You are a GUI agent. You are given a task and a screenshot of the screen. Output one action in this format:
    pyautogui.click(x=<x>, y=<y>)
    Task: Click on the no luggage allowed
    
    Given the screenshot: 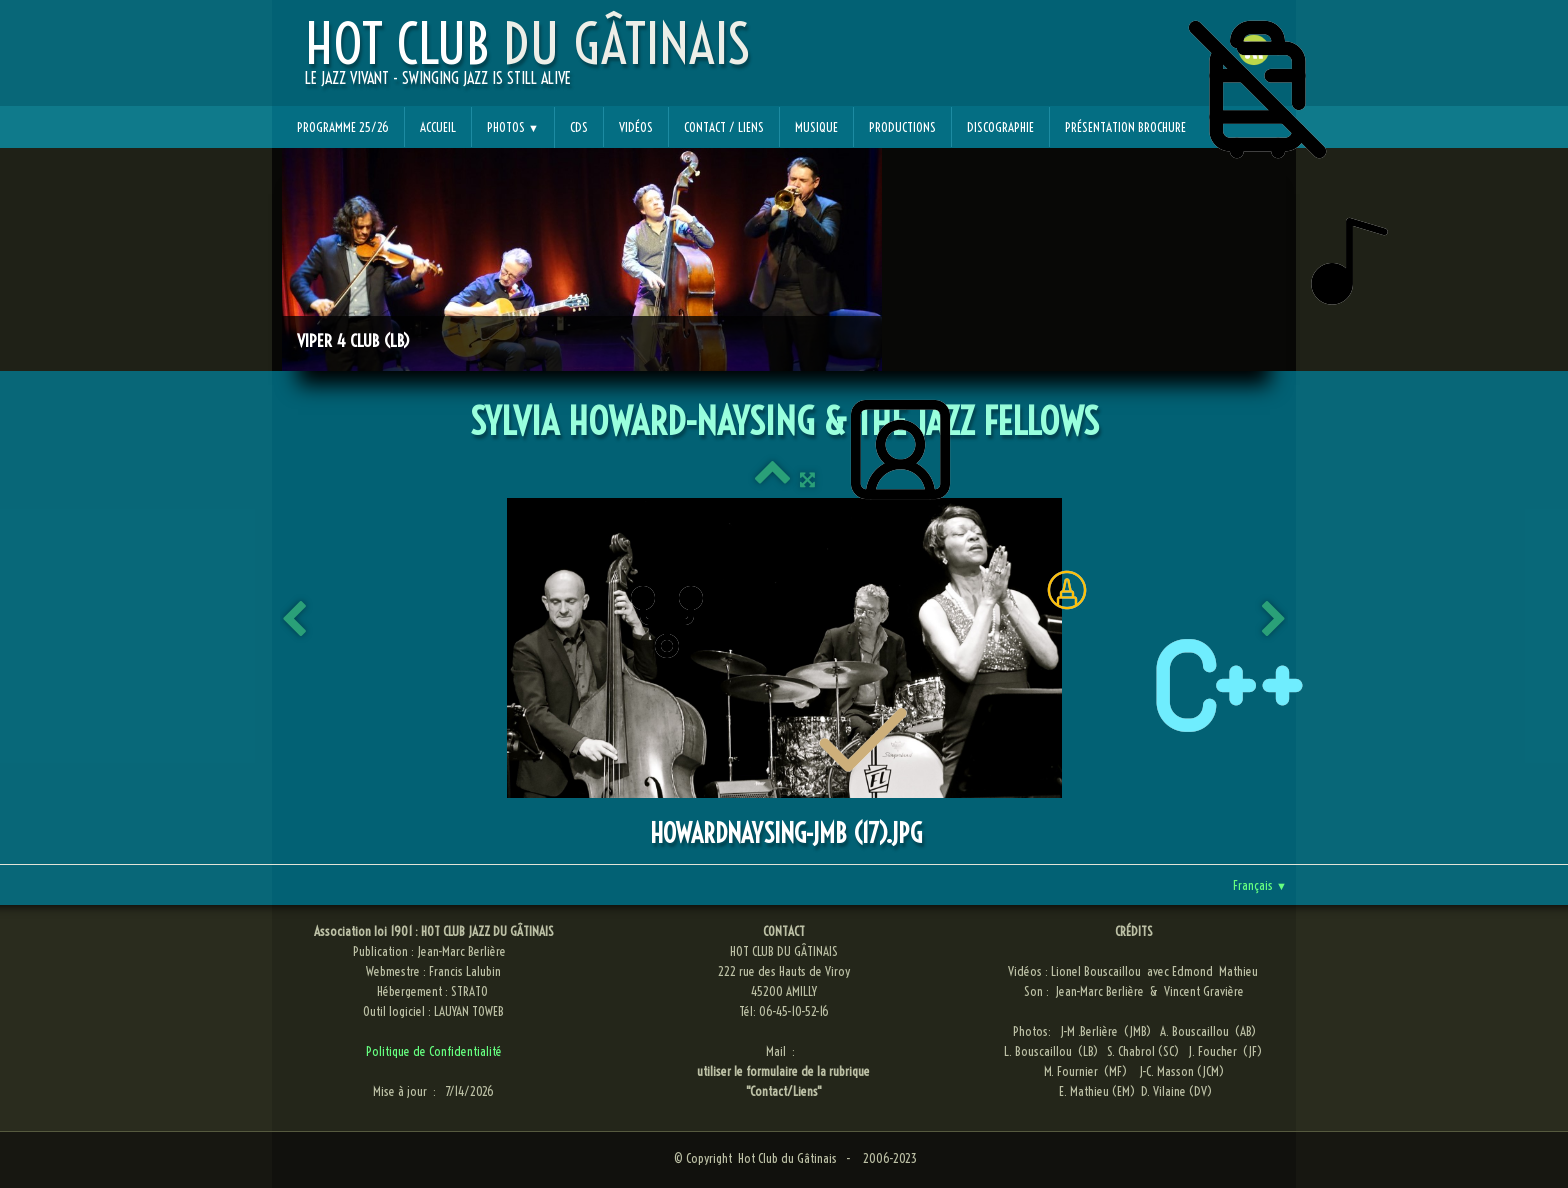 What is the action you would take?
    pyautogui.click(x=1257, y=89)
    